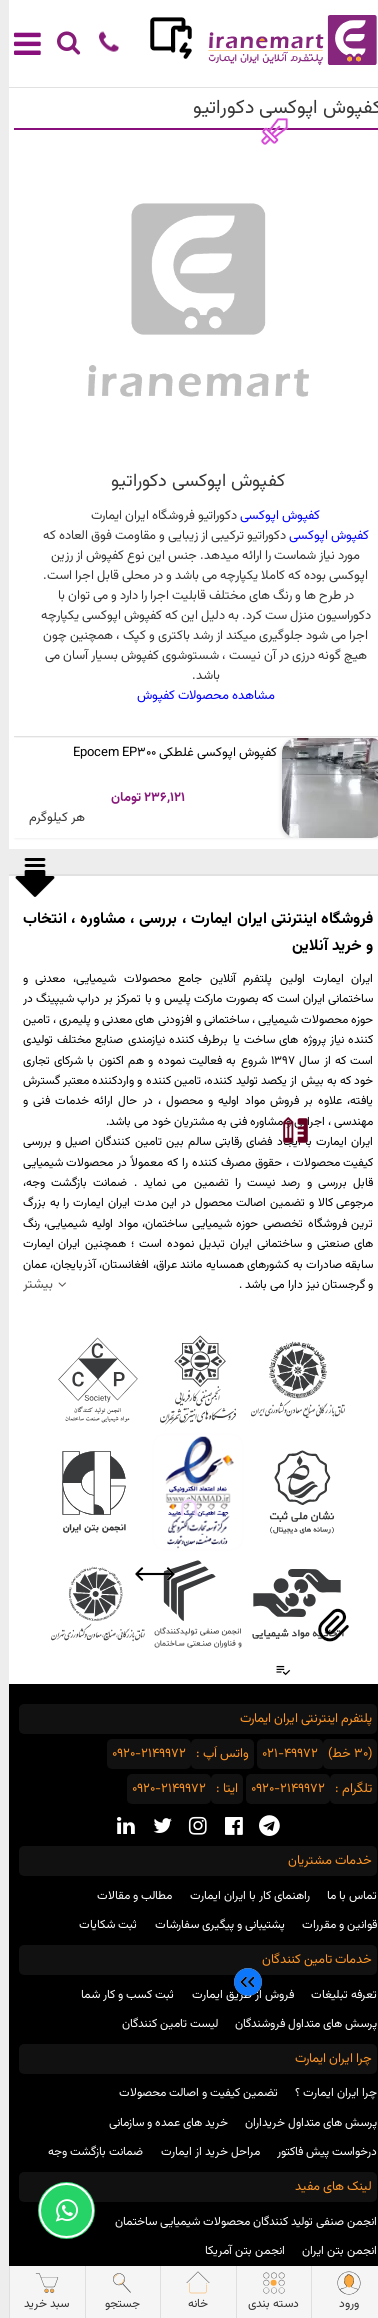  I want to click on access design or editing tools, so click(295, 1130).